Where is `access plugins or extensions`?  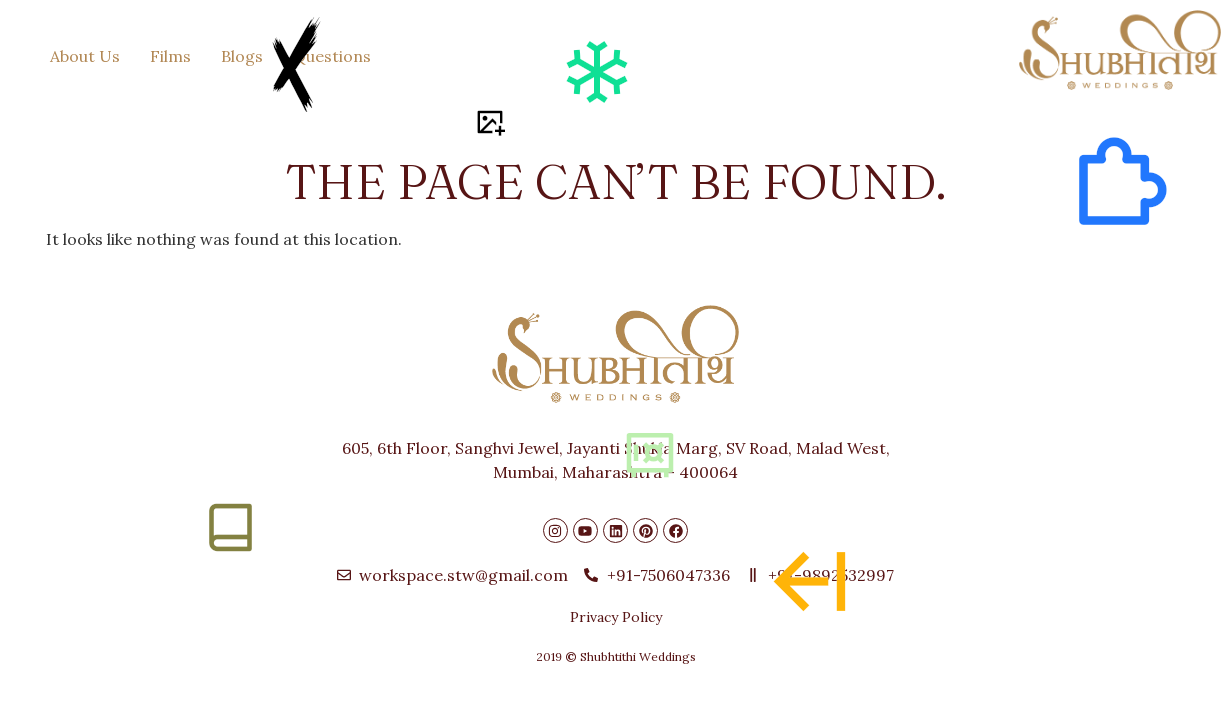
access plugins or extensions is located at coordinates (1118, 185).